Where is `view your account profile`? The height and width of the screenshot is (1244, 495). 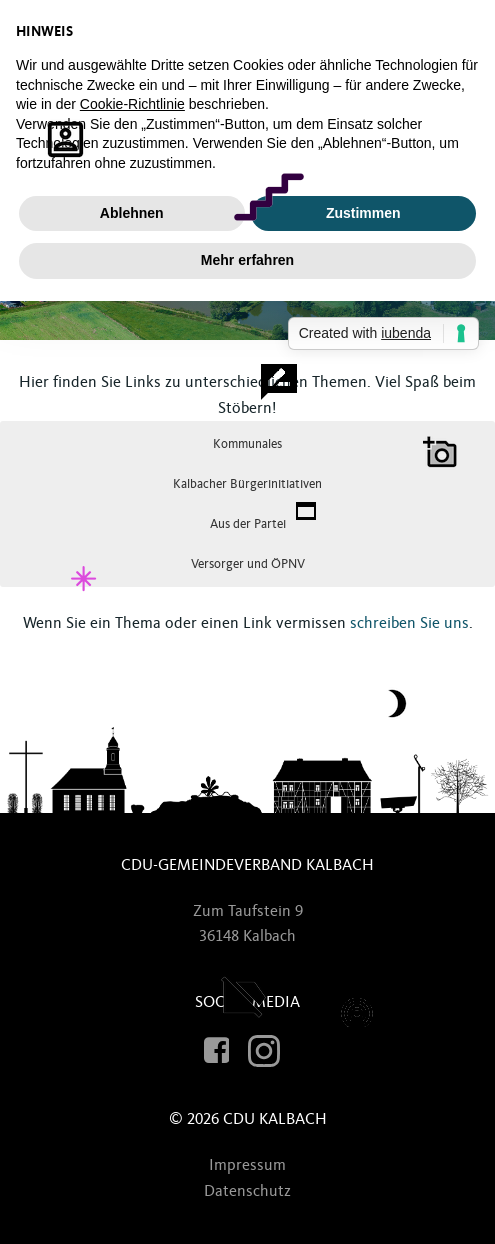 view your account profile is located at coordinates (65, 139).